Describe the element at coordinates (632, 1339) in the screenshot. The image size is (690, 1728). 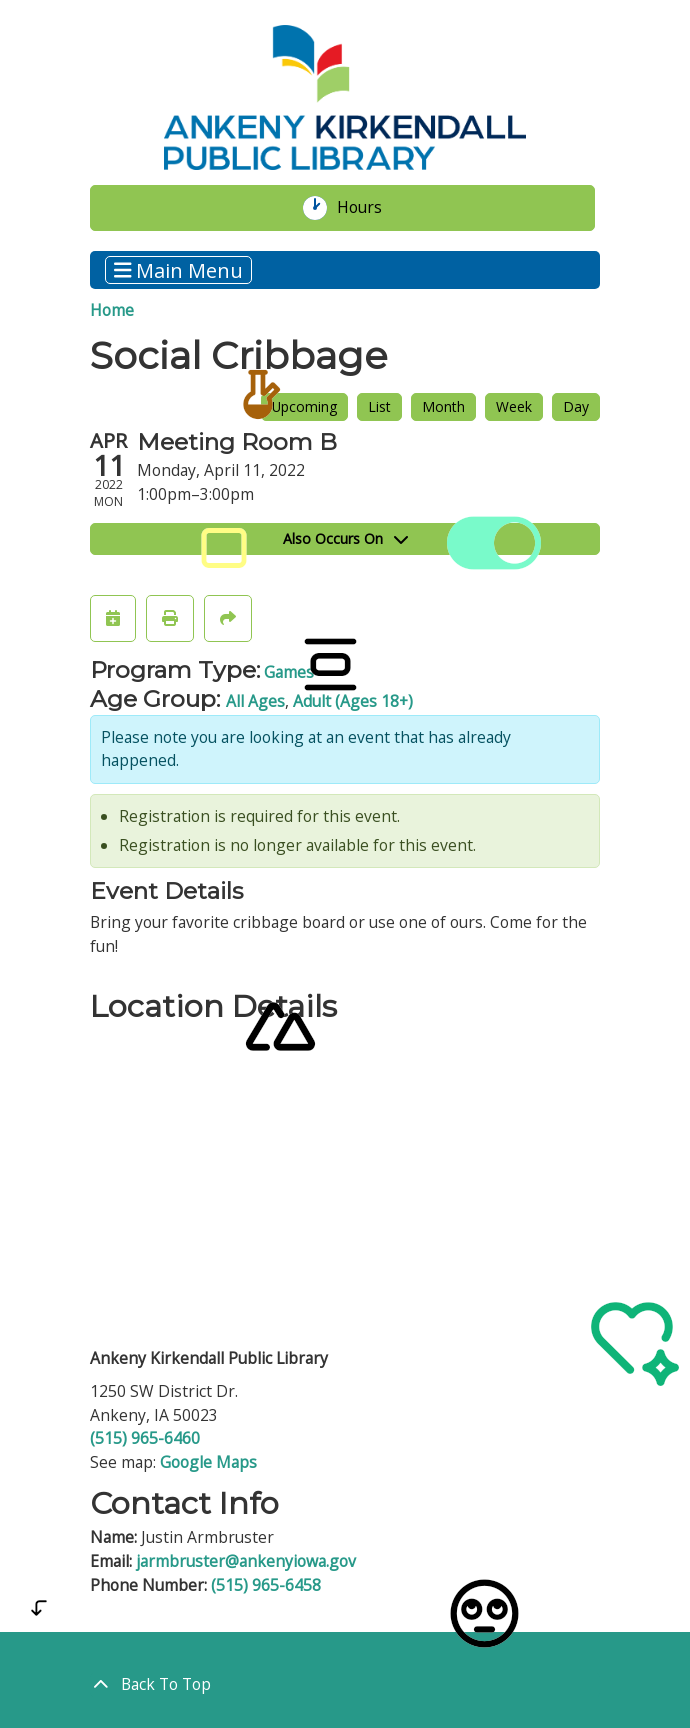
I see `add to favorites with AI-powered recommendations` at that location.